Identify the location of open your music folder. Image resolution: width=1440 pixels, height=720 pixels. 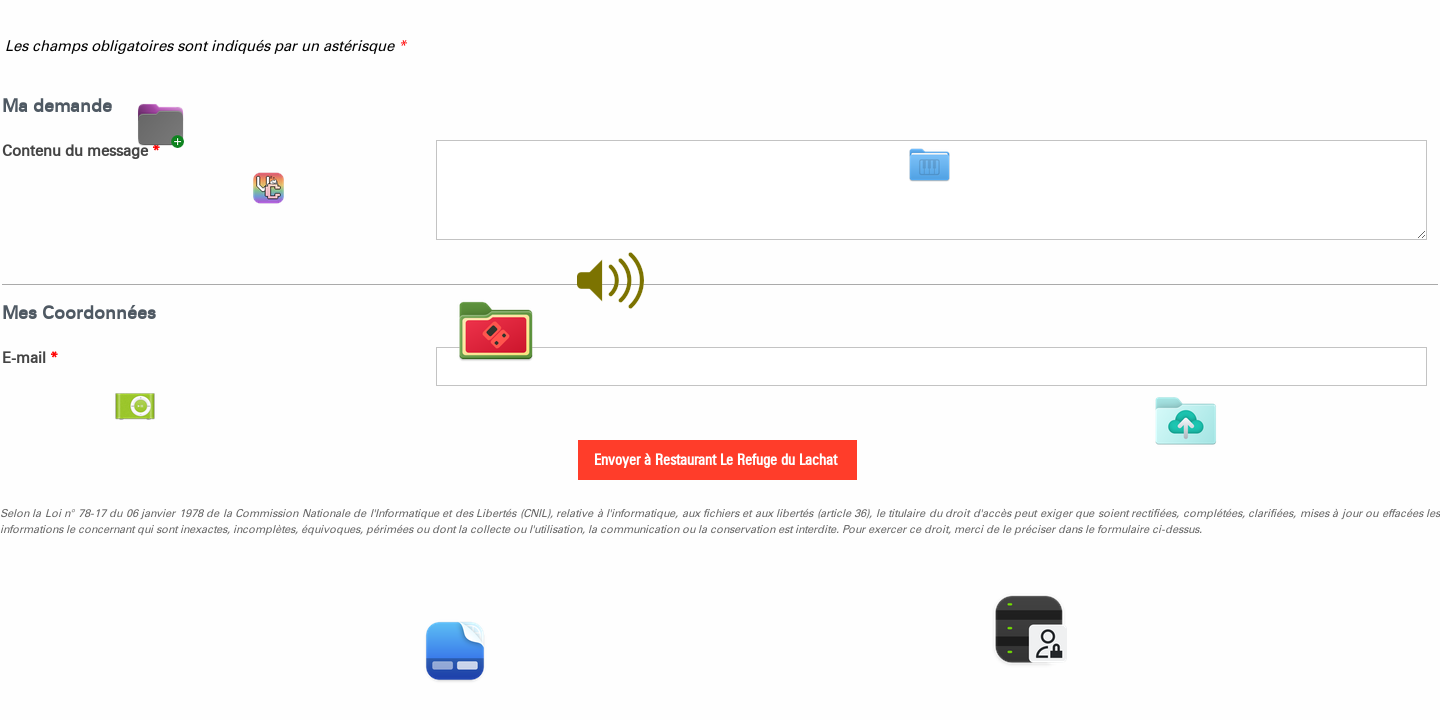
(929, 164).